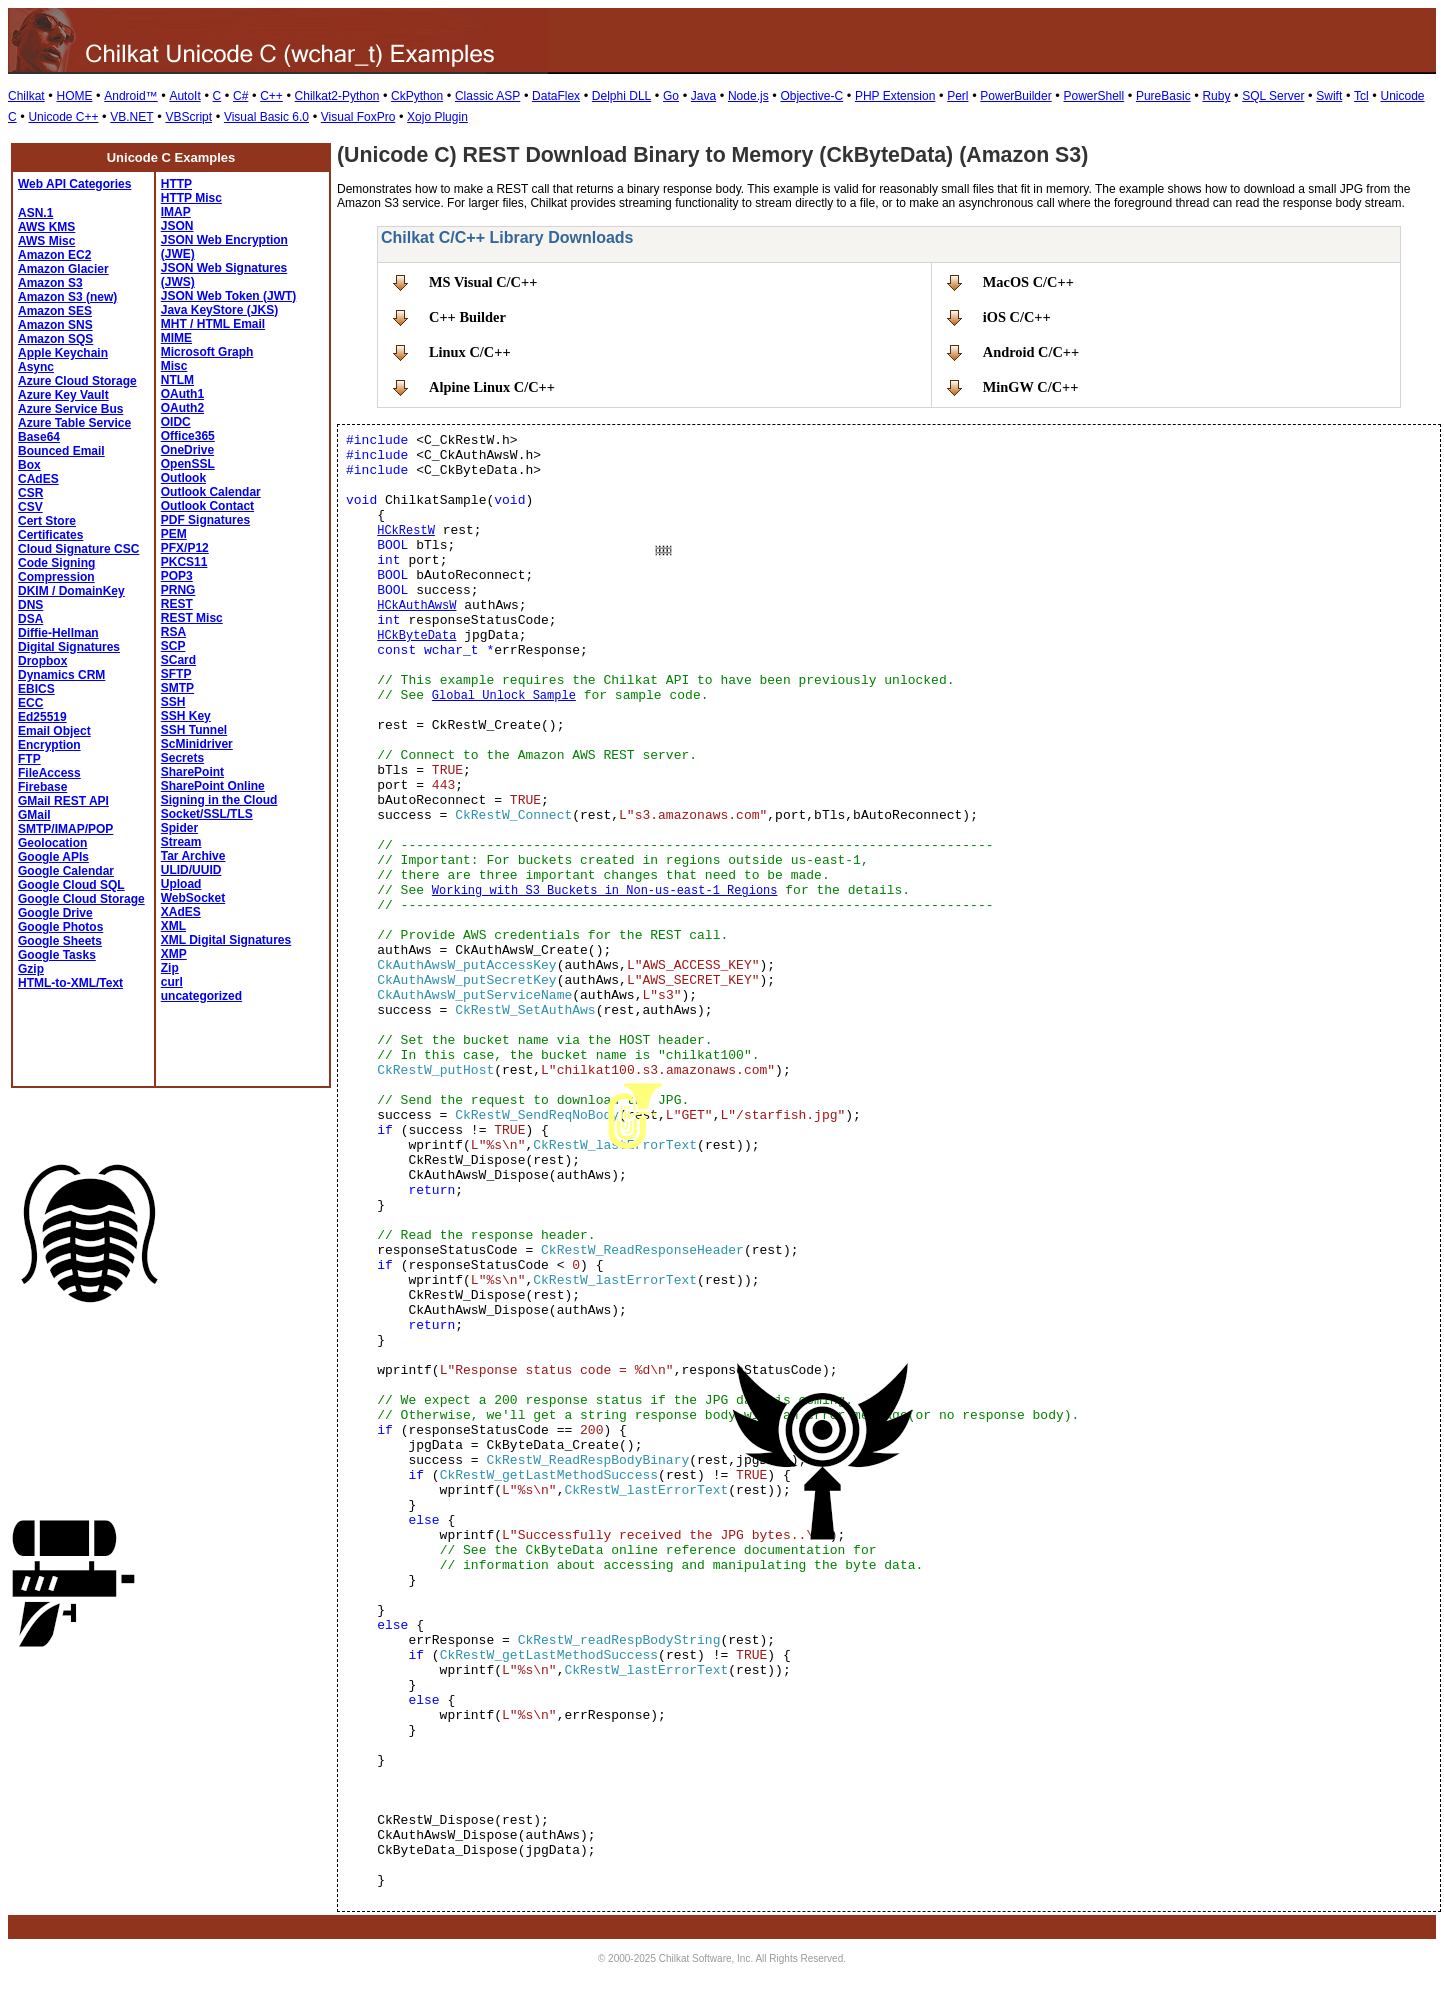 Image resolution: width=1444 pixels, height=2000 pixels. I want to click on select water gun weapon in game, so click(73, 1583).